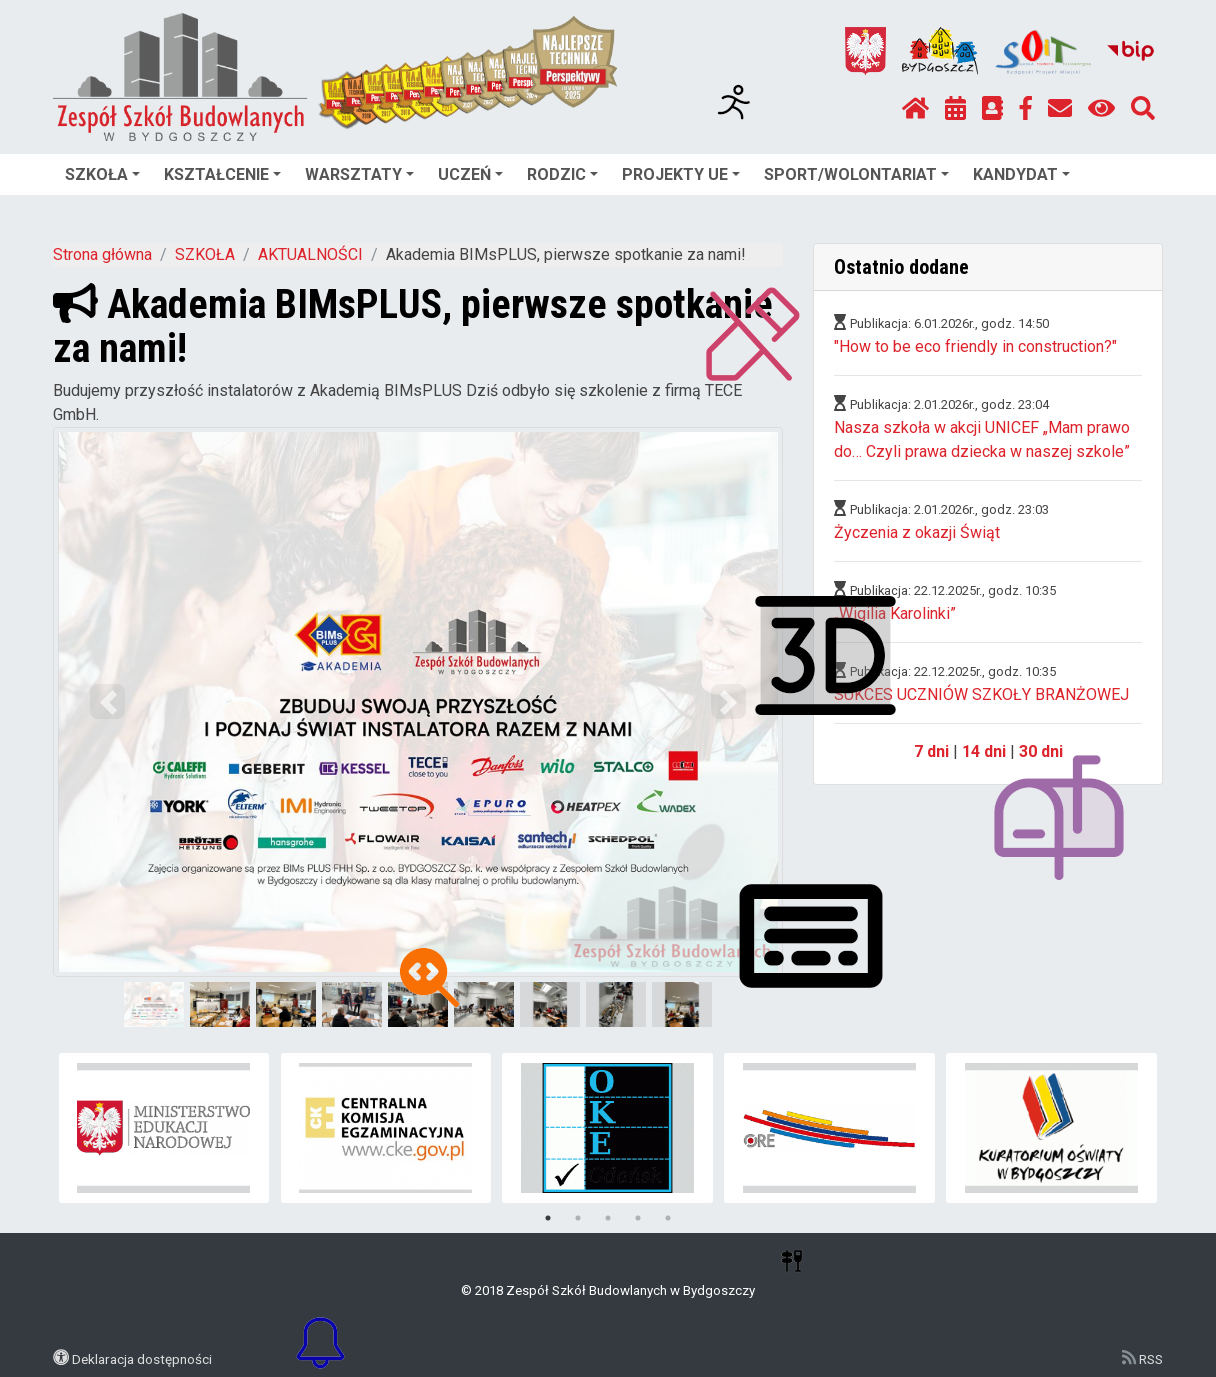  What do you see at coordinates (429, 977) in the screenshot?
I see `search or inspect code` at bounding box center [429, 977].